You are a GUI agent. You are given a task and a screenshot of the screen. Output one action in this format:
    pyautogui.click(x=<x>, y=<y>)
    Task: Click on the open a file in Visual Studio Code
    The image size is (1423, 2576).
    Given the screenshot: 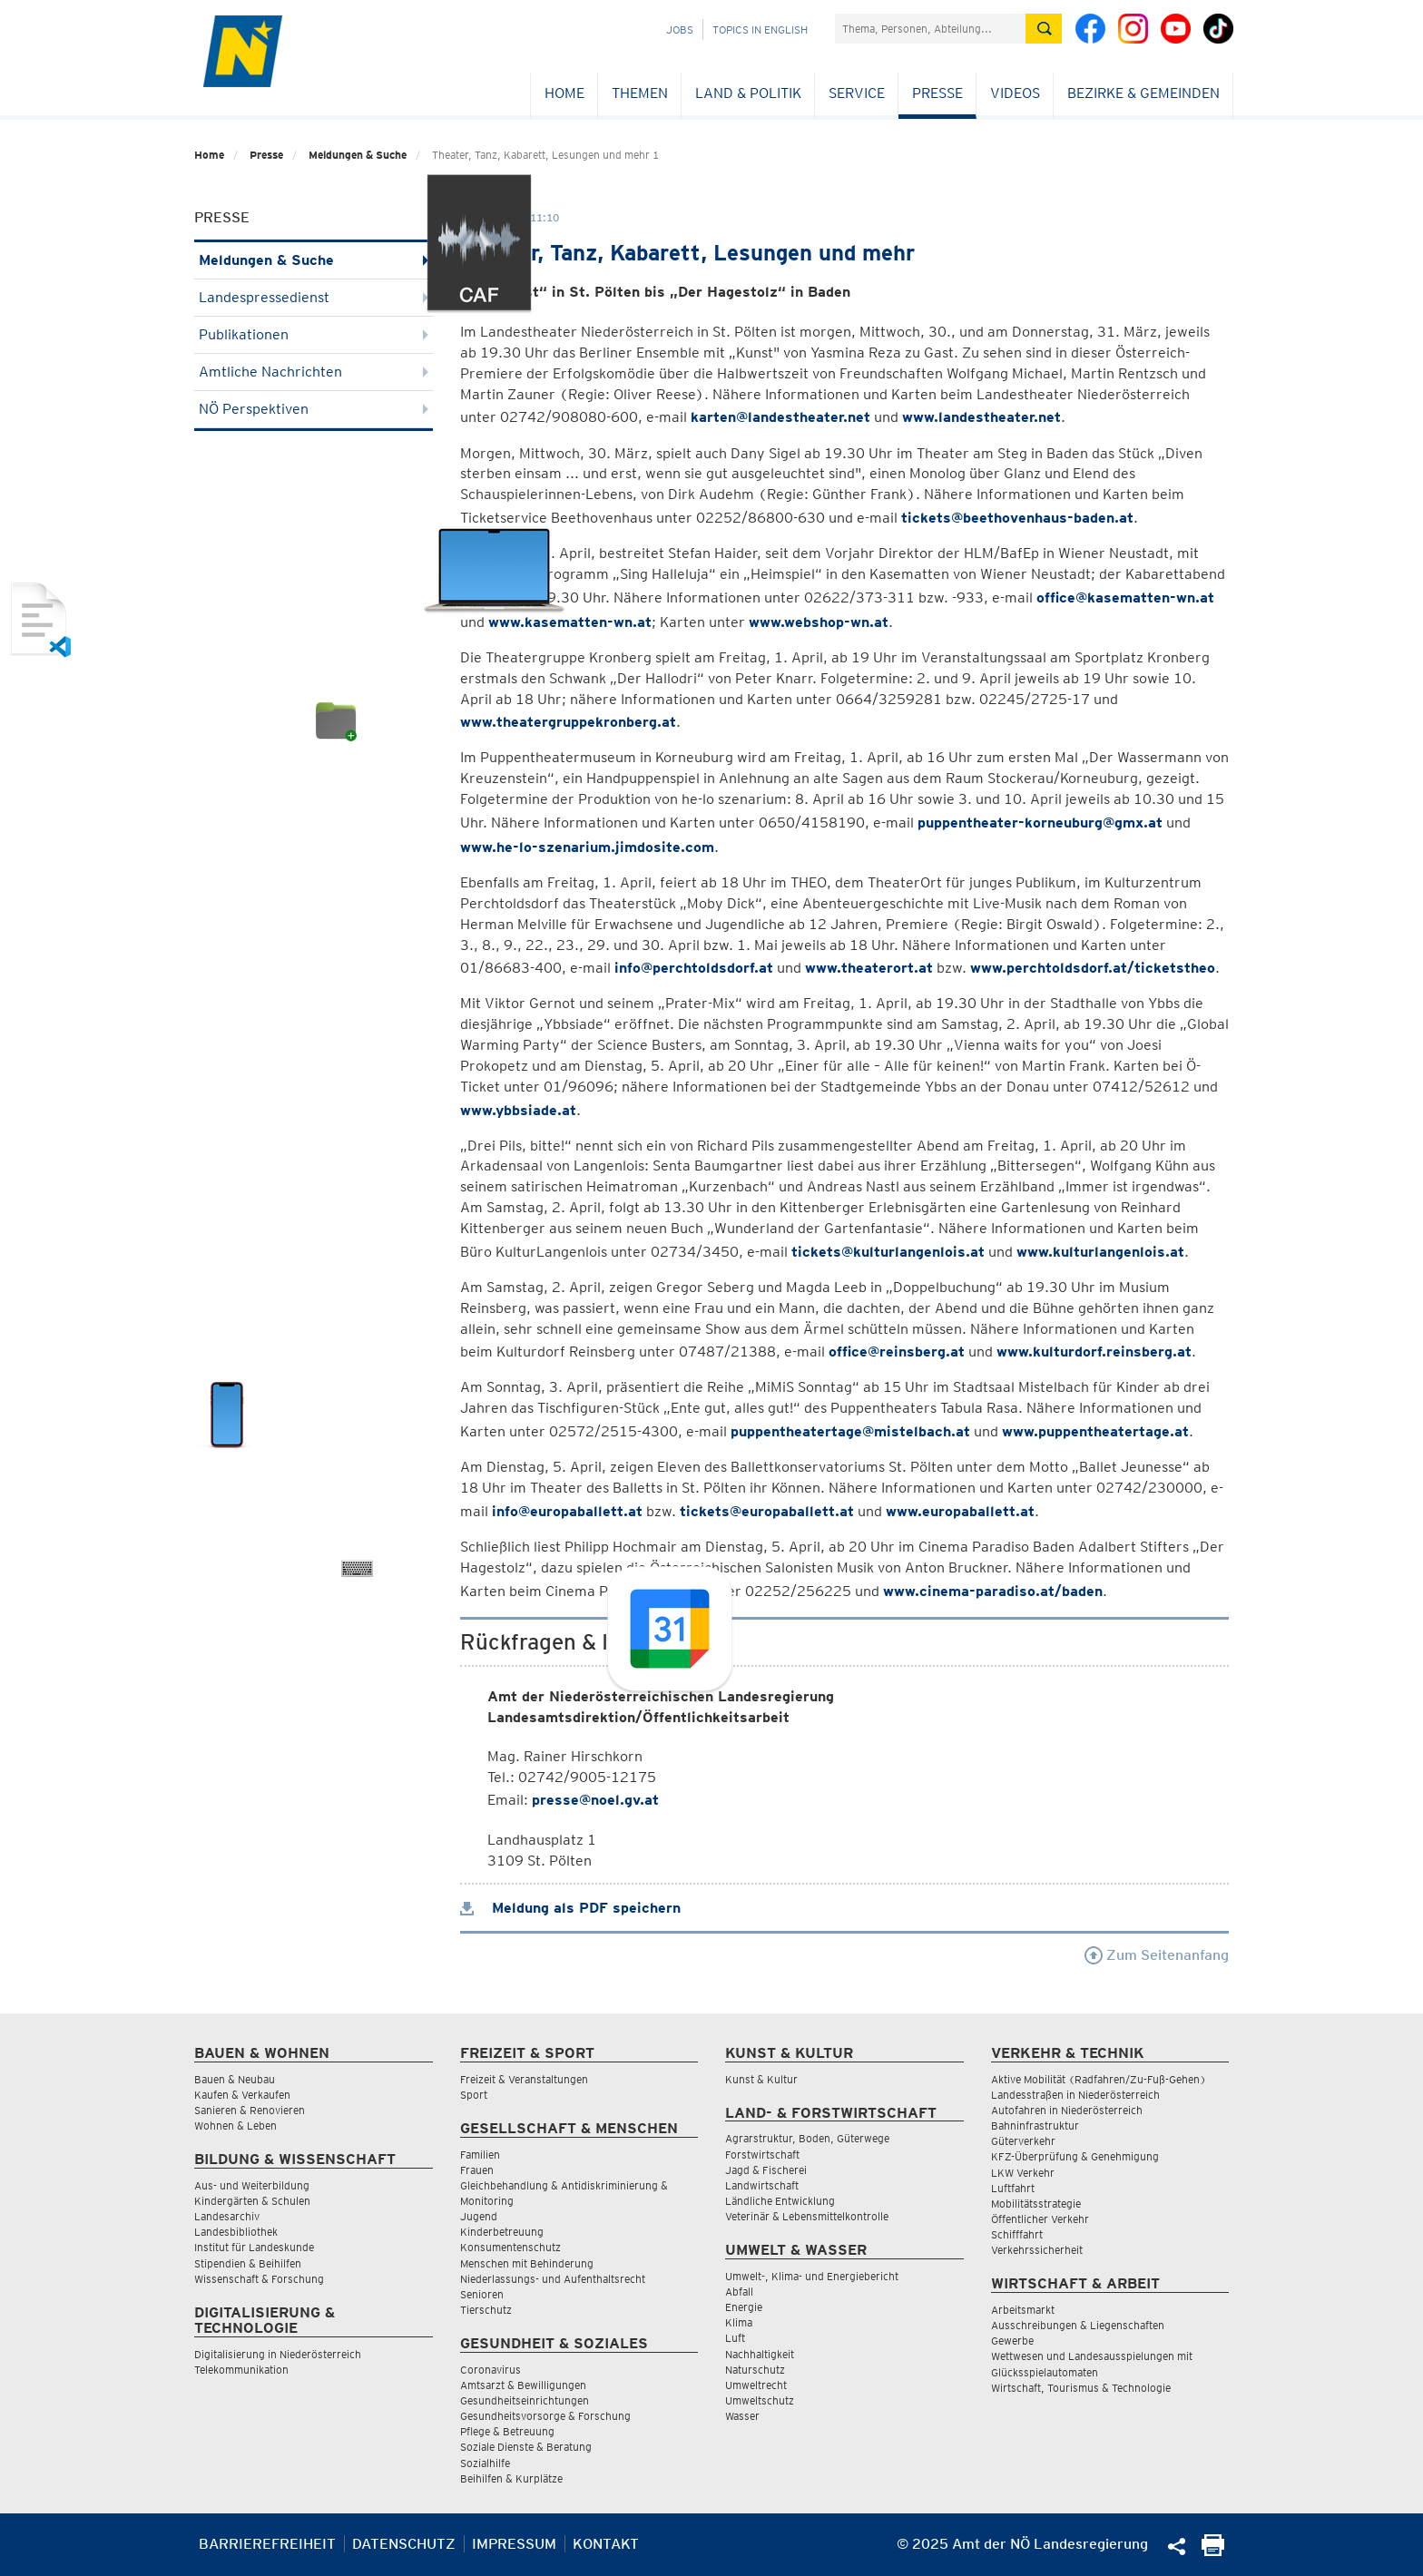 What is the action you would take?
    pyautogui.click(x=38, y=620)
    